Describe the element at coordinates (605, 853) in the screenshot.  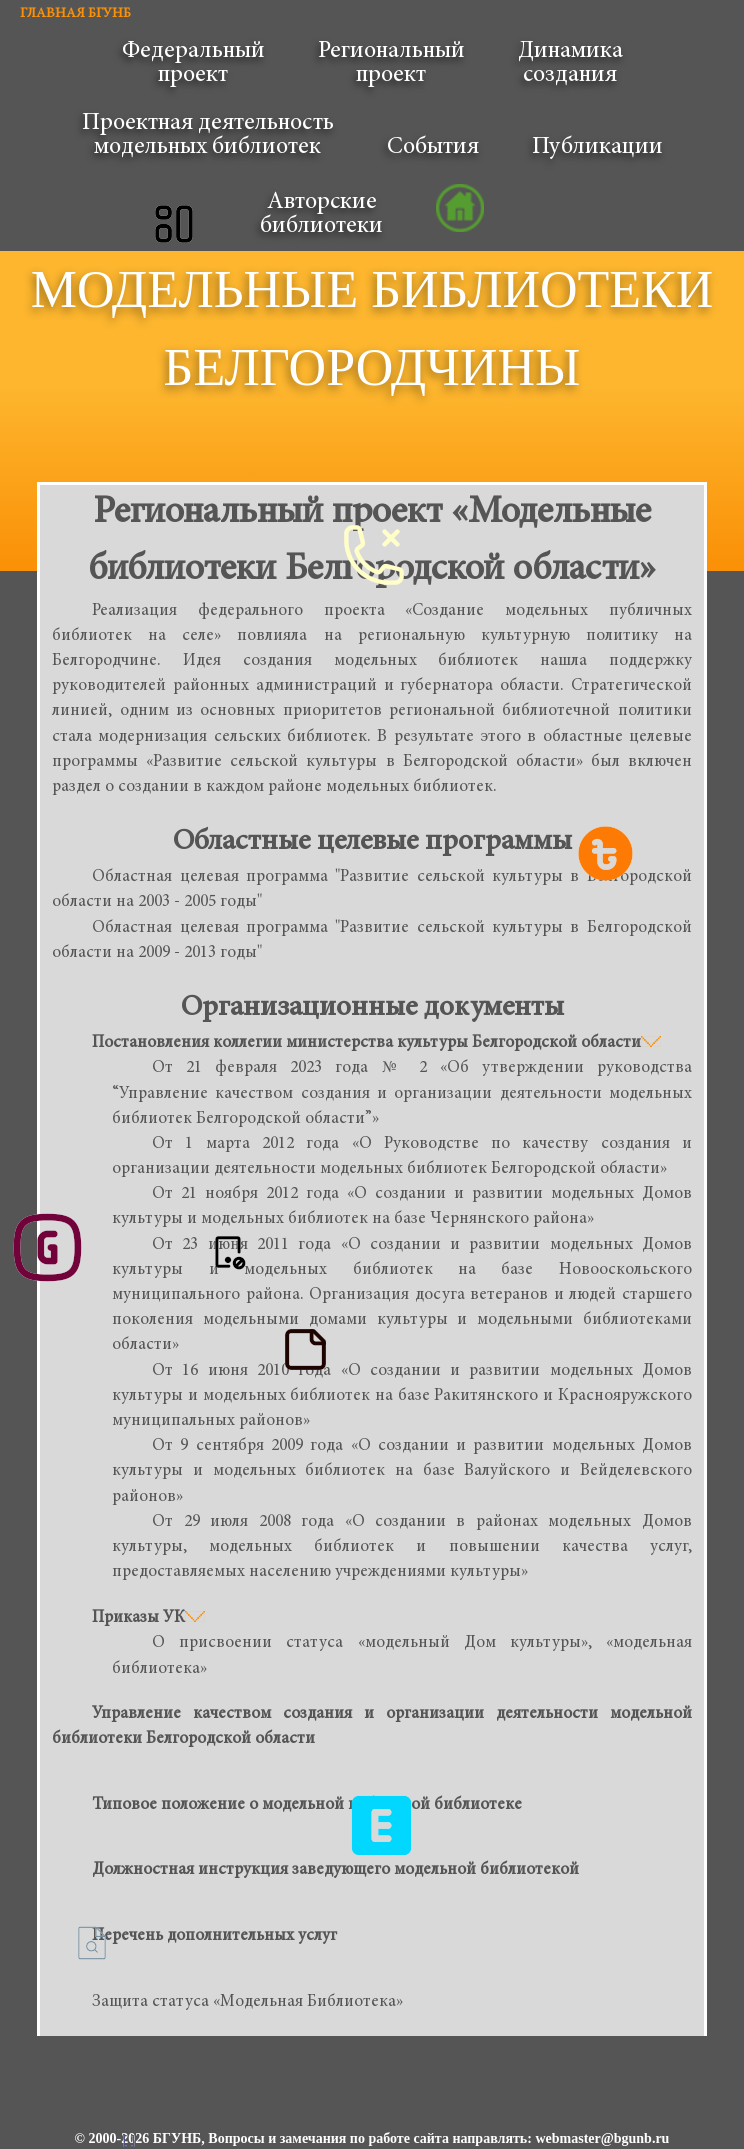
I see `bangladeshi taka currency indicator` at that location.